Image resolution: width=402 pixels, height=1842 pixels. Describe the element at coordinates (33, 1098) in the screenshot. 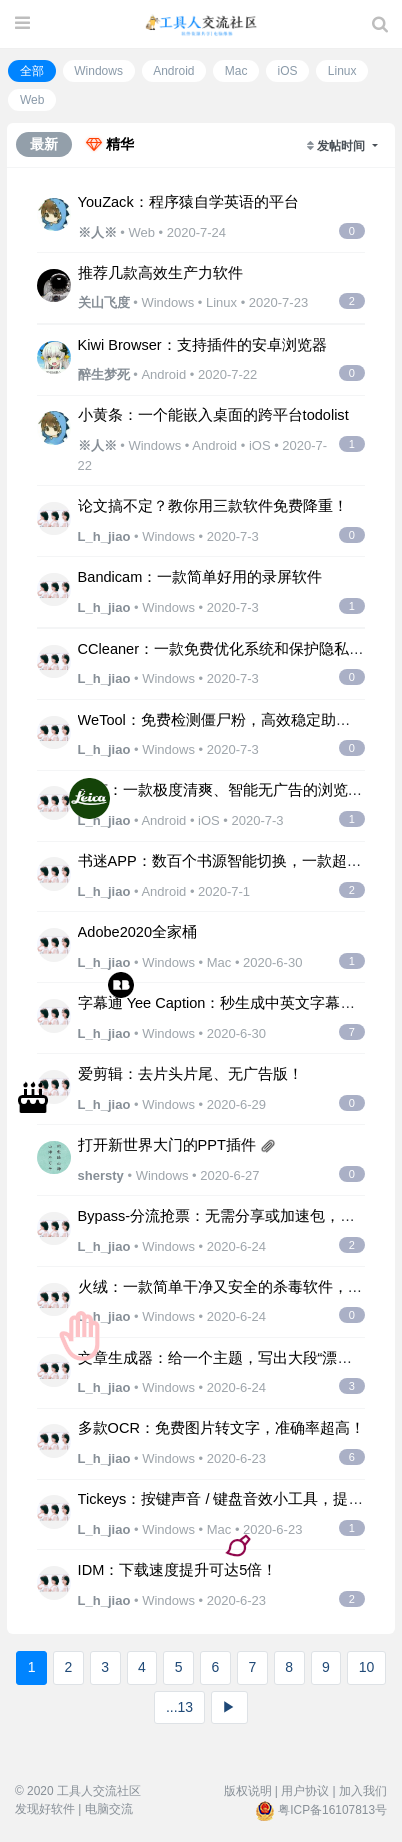

I see `view birthday or celebration events` at that location.